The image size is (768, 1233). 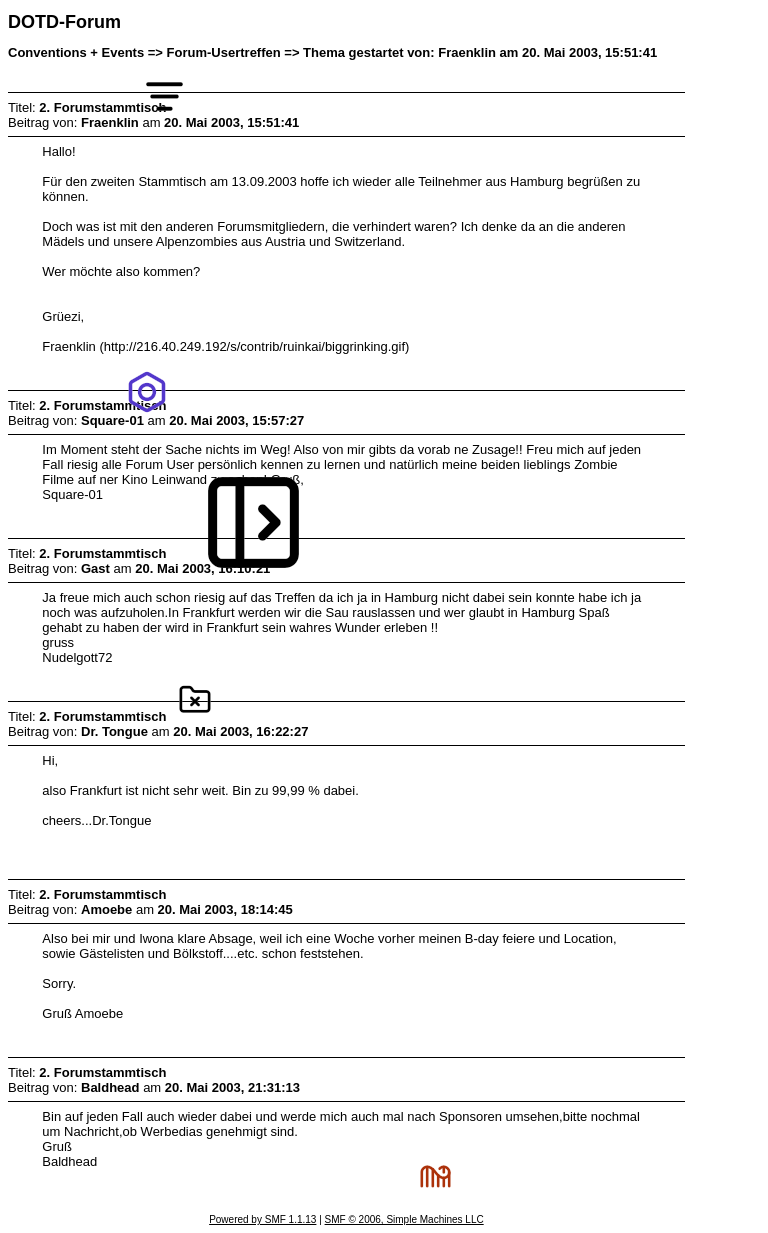 What do you see at coordinates (164, 96) in the screenshot?
I see `filter list or search results` at bounding box center [164, 96].